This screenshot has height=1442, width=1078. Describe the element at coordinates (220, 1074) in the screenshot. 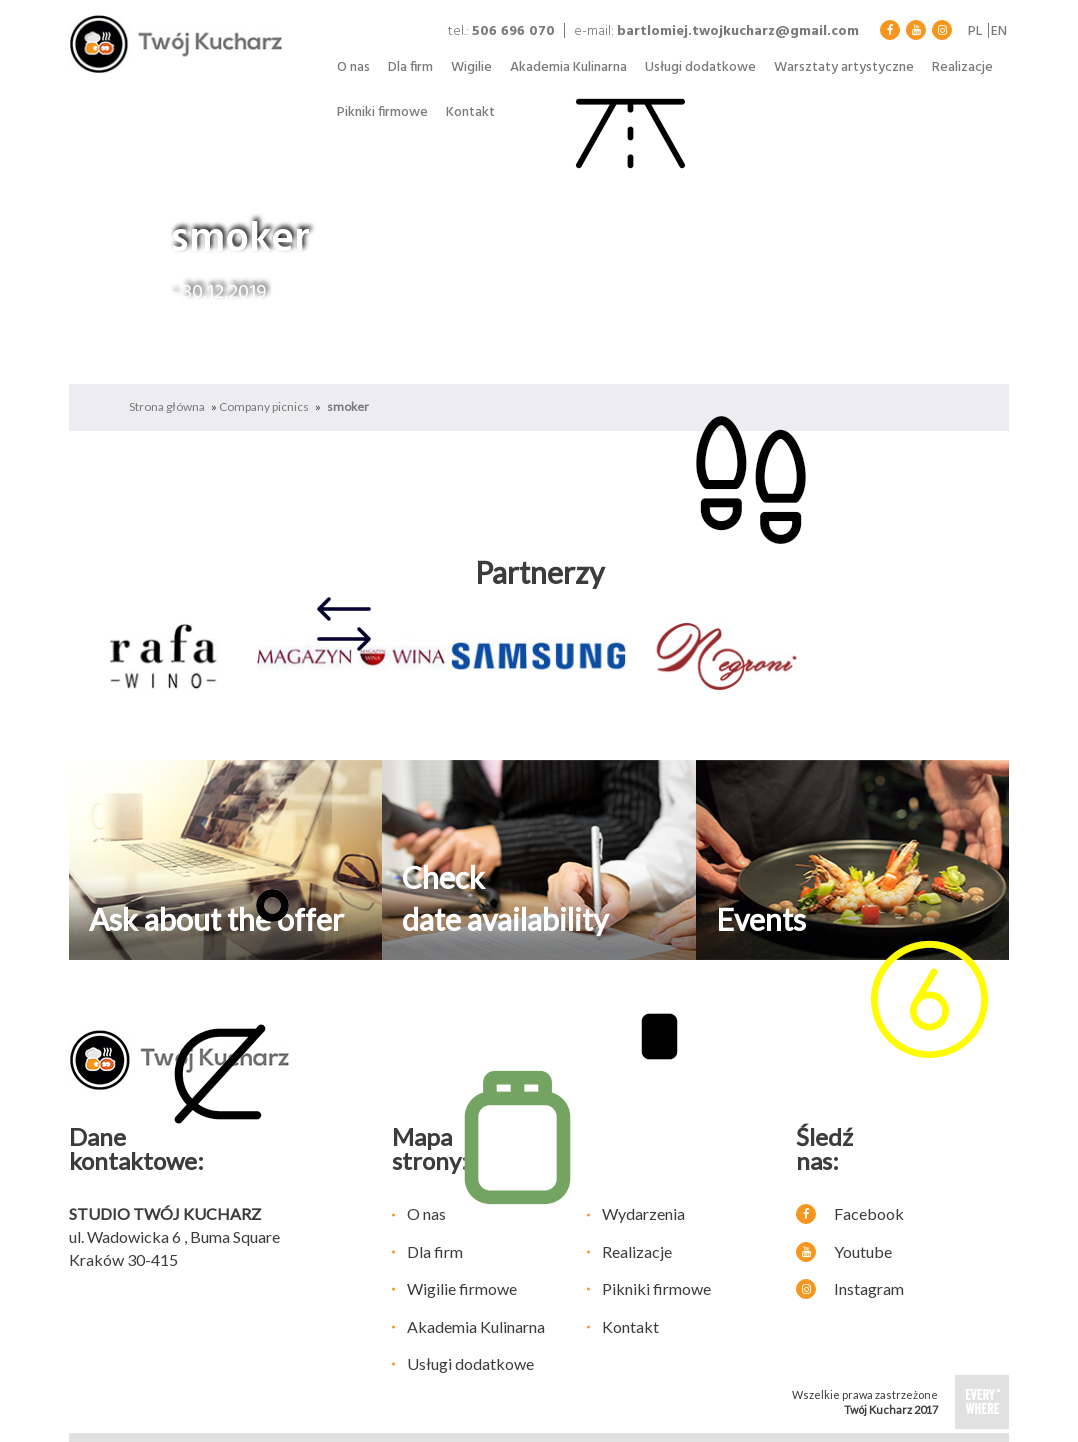

I see `indicates a set is not a subset of another in mathematical notation` at that location.